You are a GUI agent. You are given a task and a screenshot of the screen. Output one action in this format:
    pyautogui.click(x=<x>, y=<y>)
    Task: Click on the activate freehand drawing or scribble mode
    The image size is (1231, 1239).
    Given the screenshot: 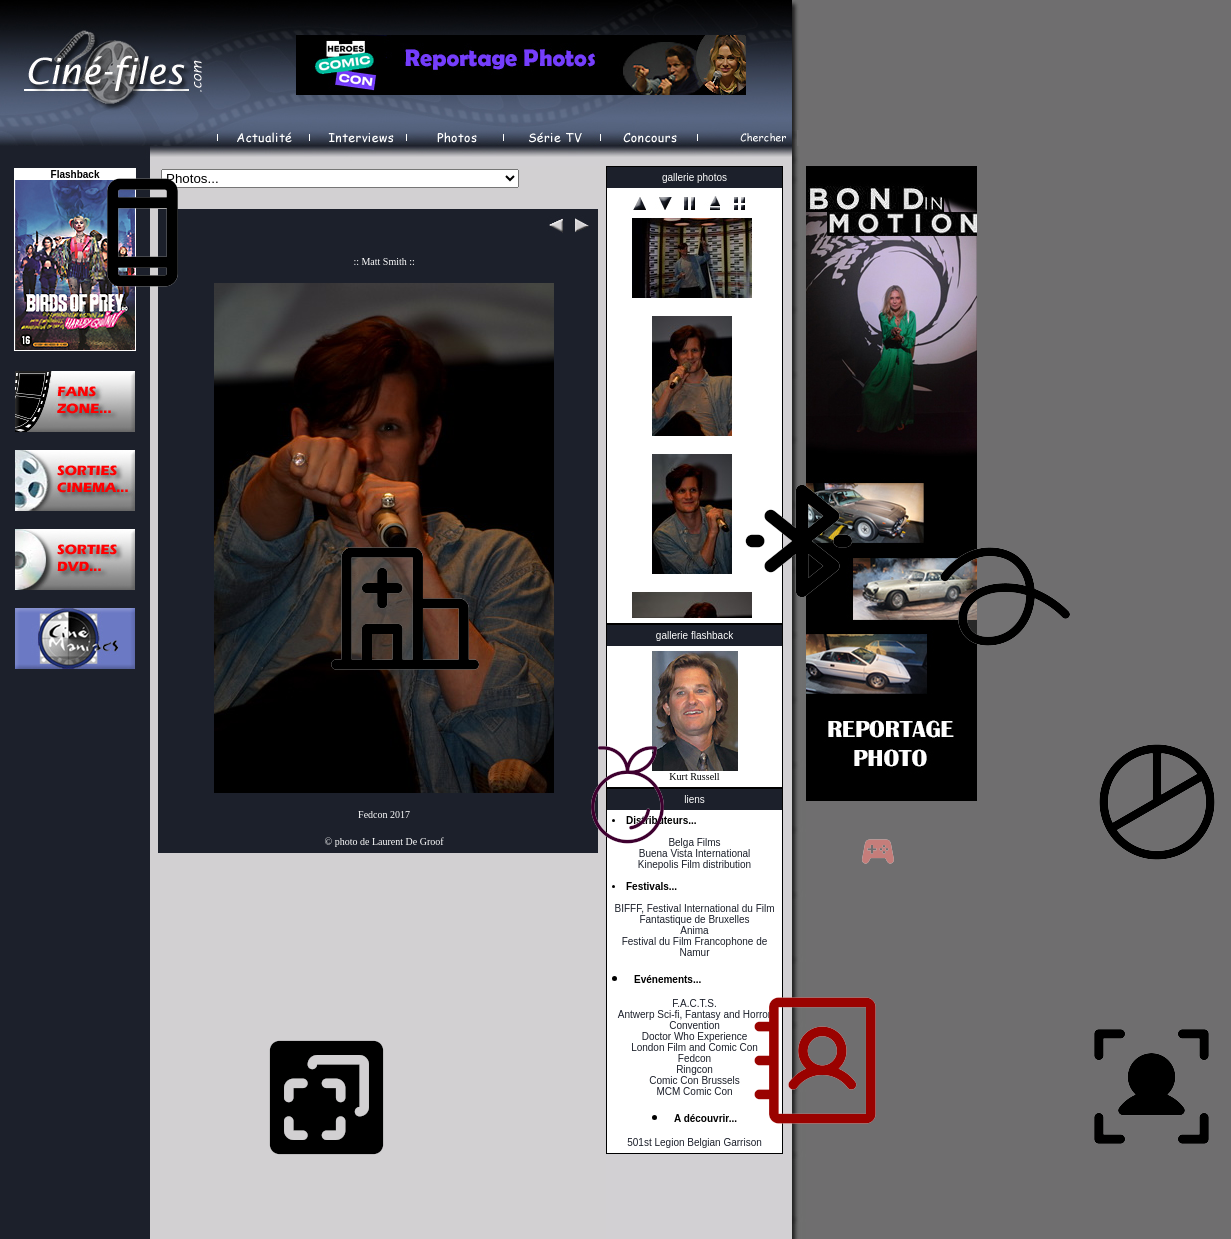 What is the action you would take?
    pyautogui.click(x=998, y=596)
    